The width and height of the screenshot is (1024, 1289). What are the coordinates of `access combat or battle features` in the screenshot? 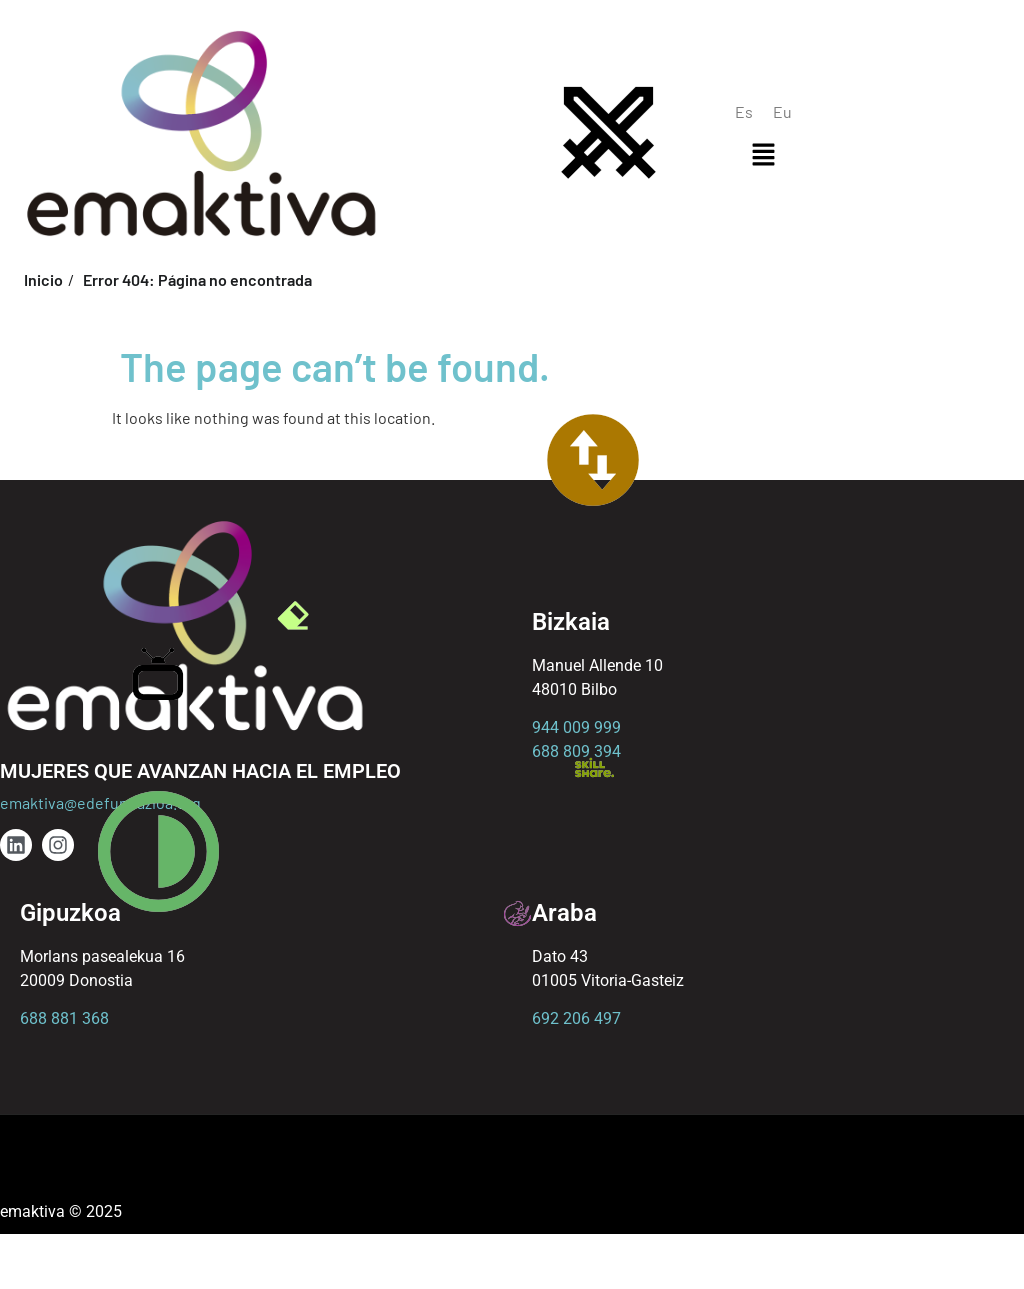 It's located at (608, 131).